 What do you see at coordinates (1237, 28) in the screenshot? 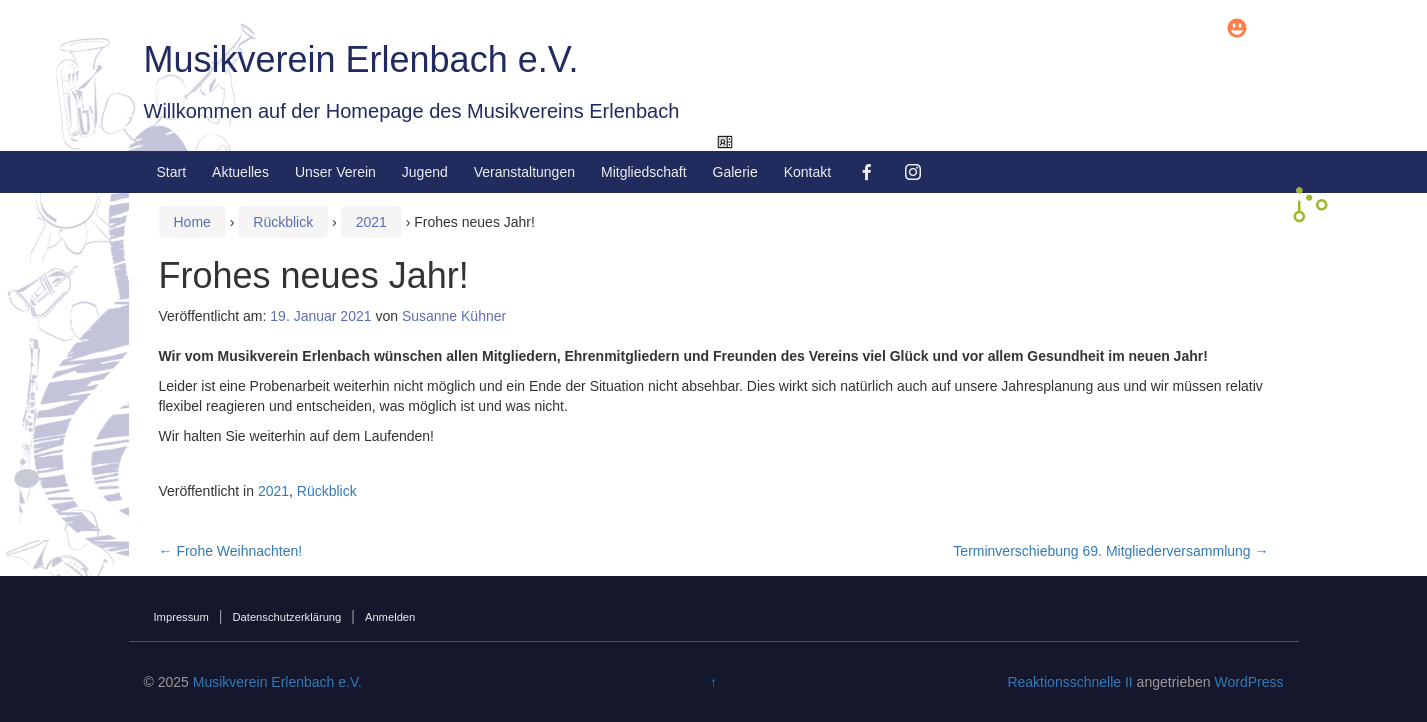
I see `add an emoji or reaction to a message` at bounding box center [1237, 28].